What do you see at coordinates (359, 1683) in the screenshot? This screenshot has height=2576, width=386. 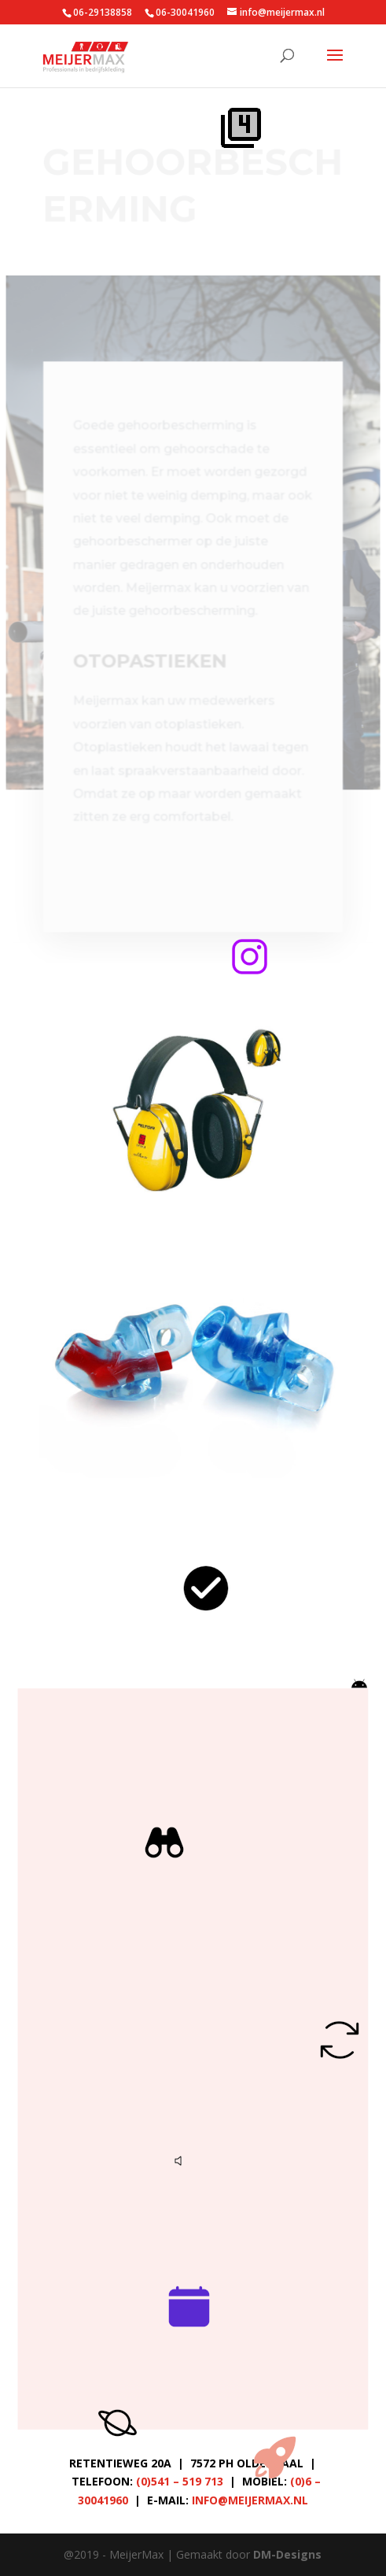 I see `android operating system logo` at bounding box center [359, 1683].